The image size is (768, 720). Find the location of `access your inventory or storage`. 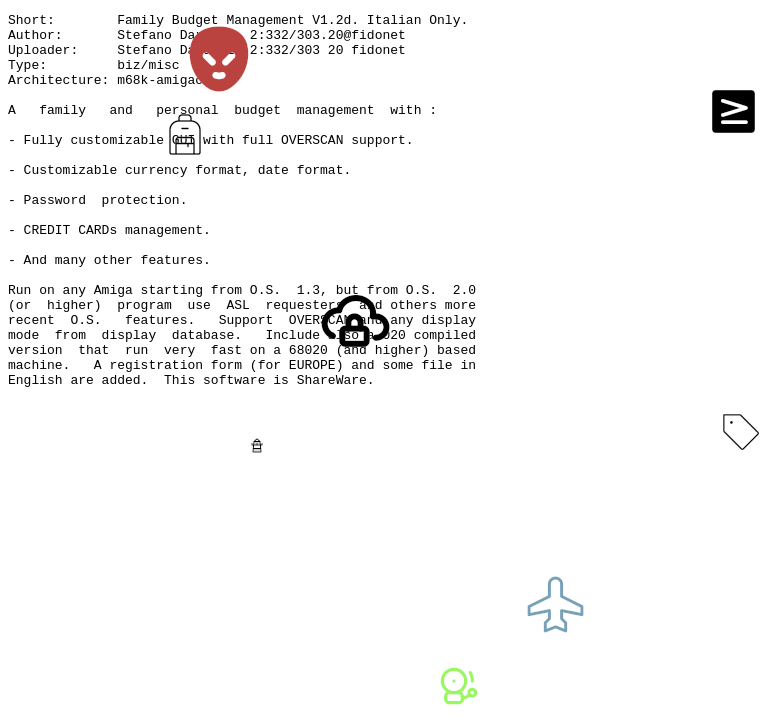

access your inventory or storage is located at coordinates (185, 136).